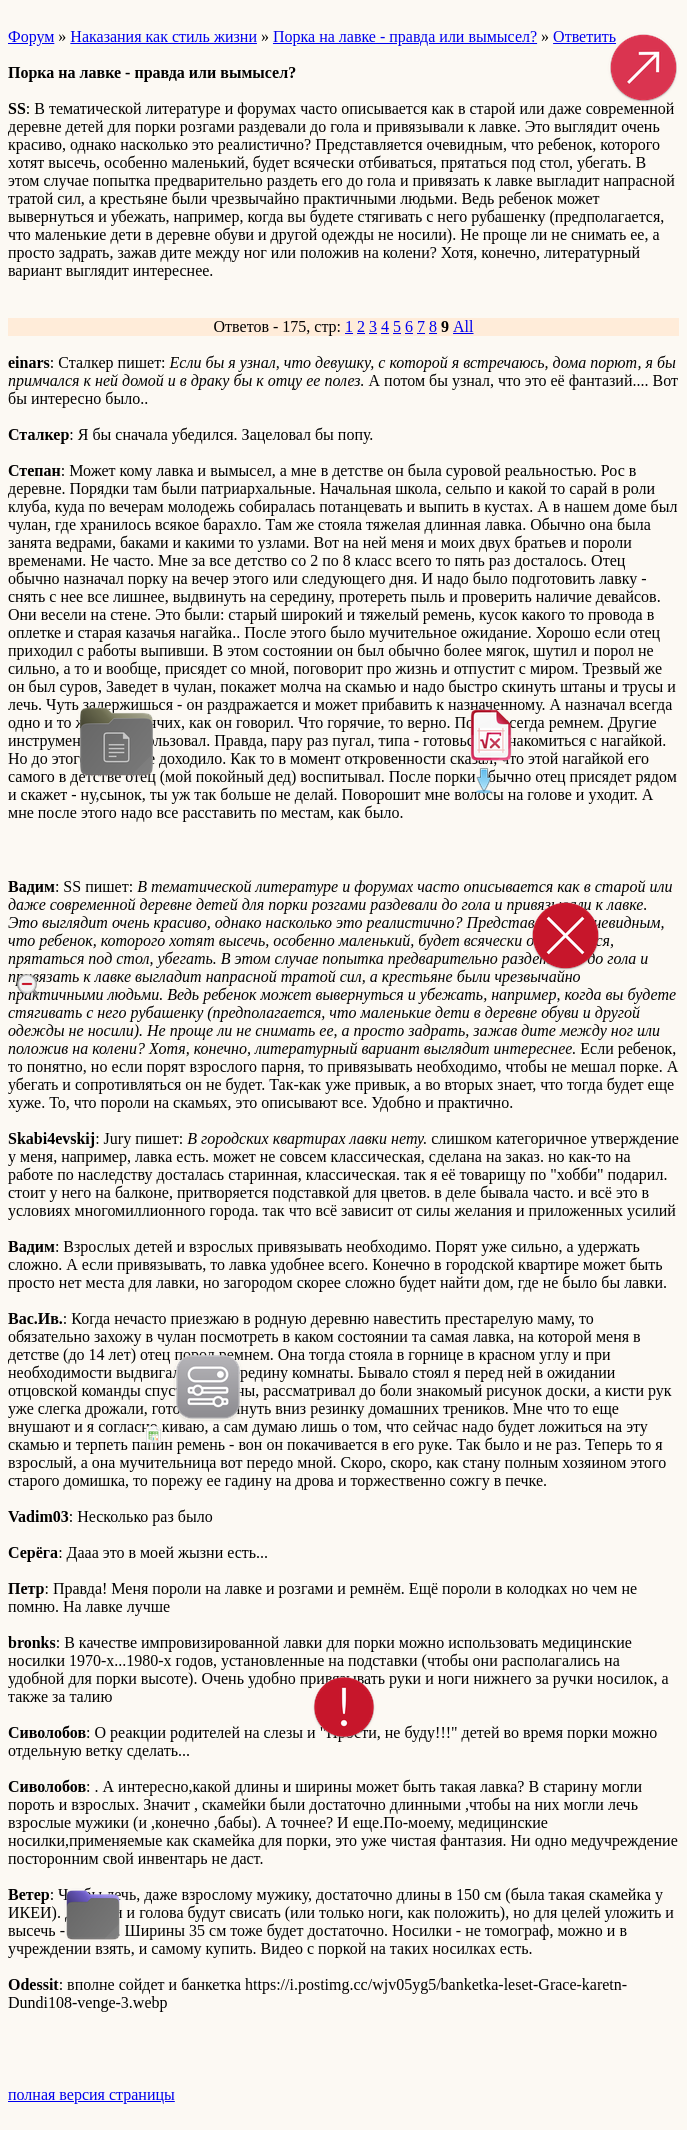 The width and height of the screenshot is (687, 2130). What do you see at coordinates (643, 67) in the screenshot?
I see `indicates a symbolic link or shortcut to another file` at bounding box center [643, 67].